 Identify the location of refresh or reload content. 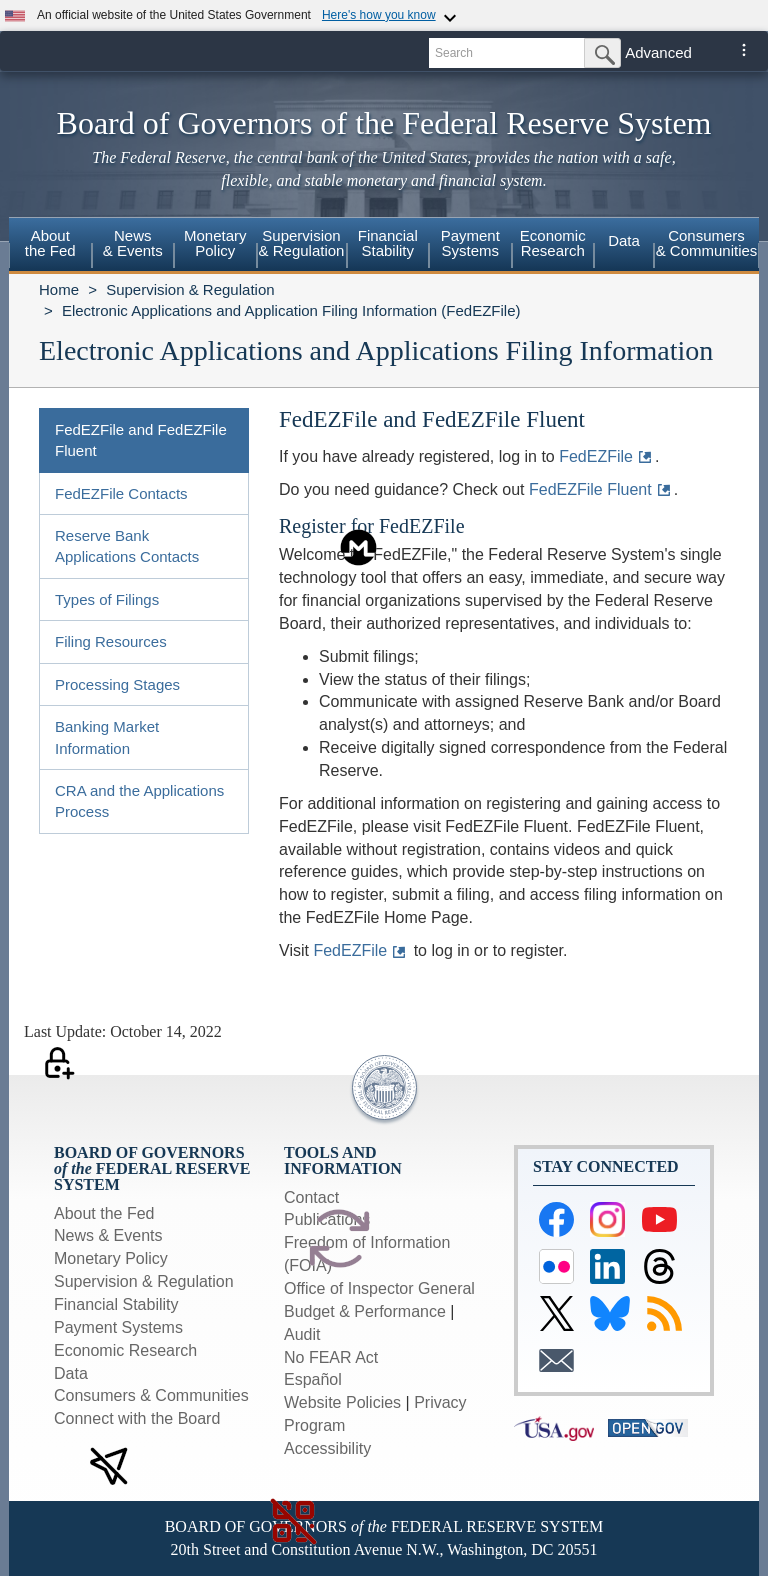
(339, 1238).